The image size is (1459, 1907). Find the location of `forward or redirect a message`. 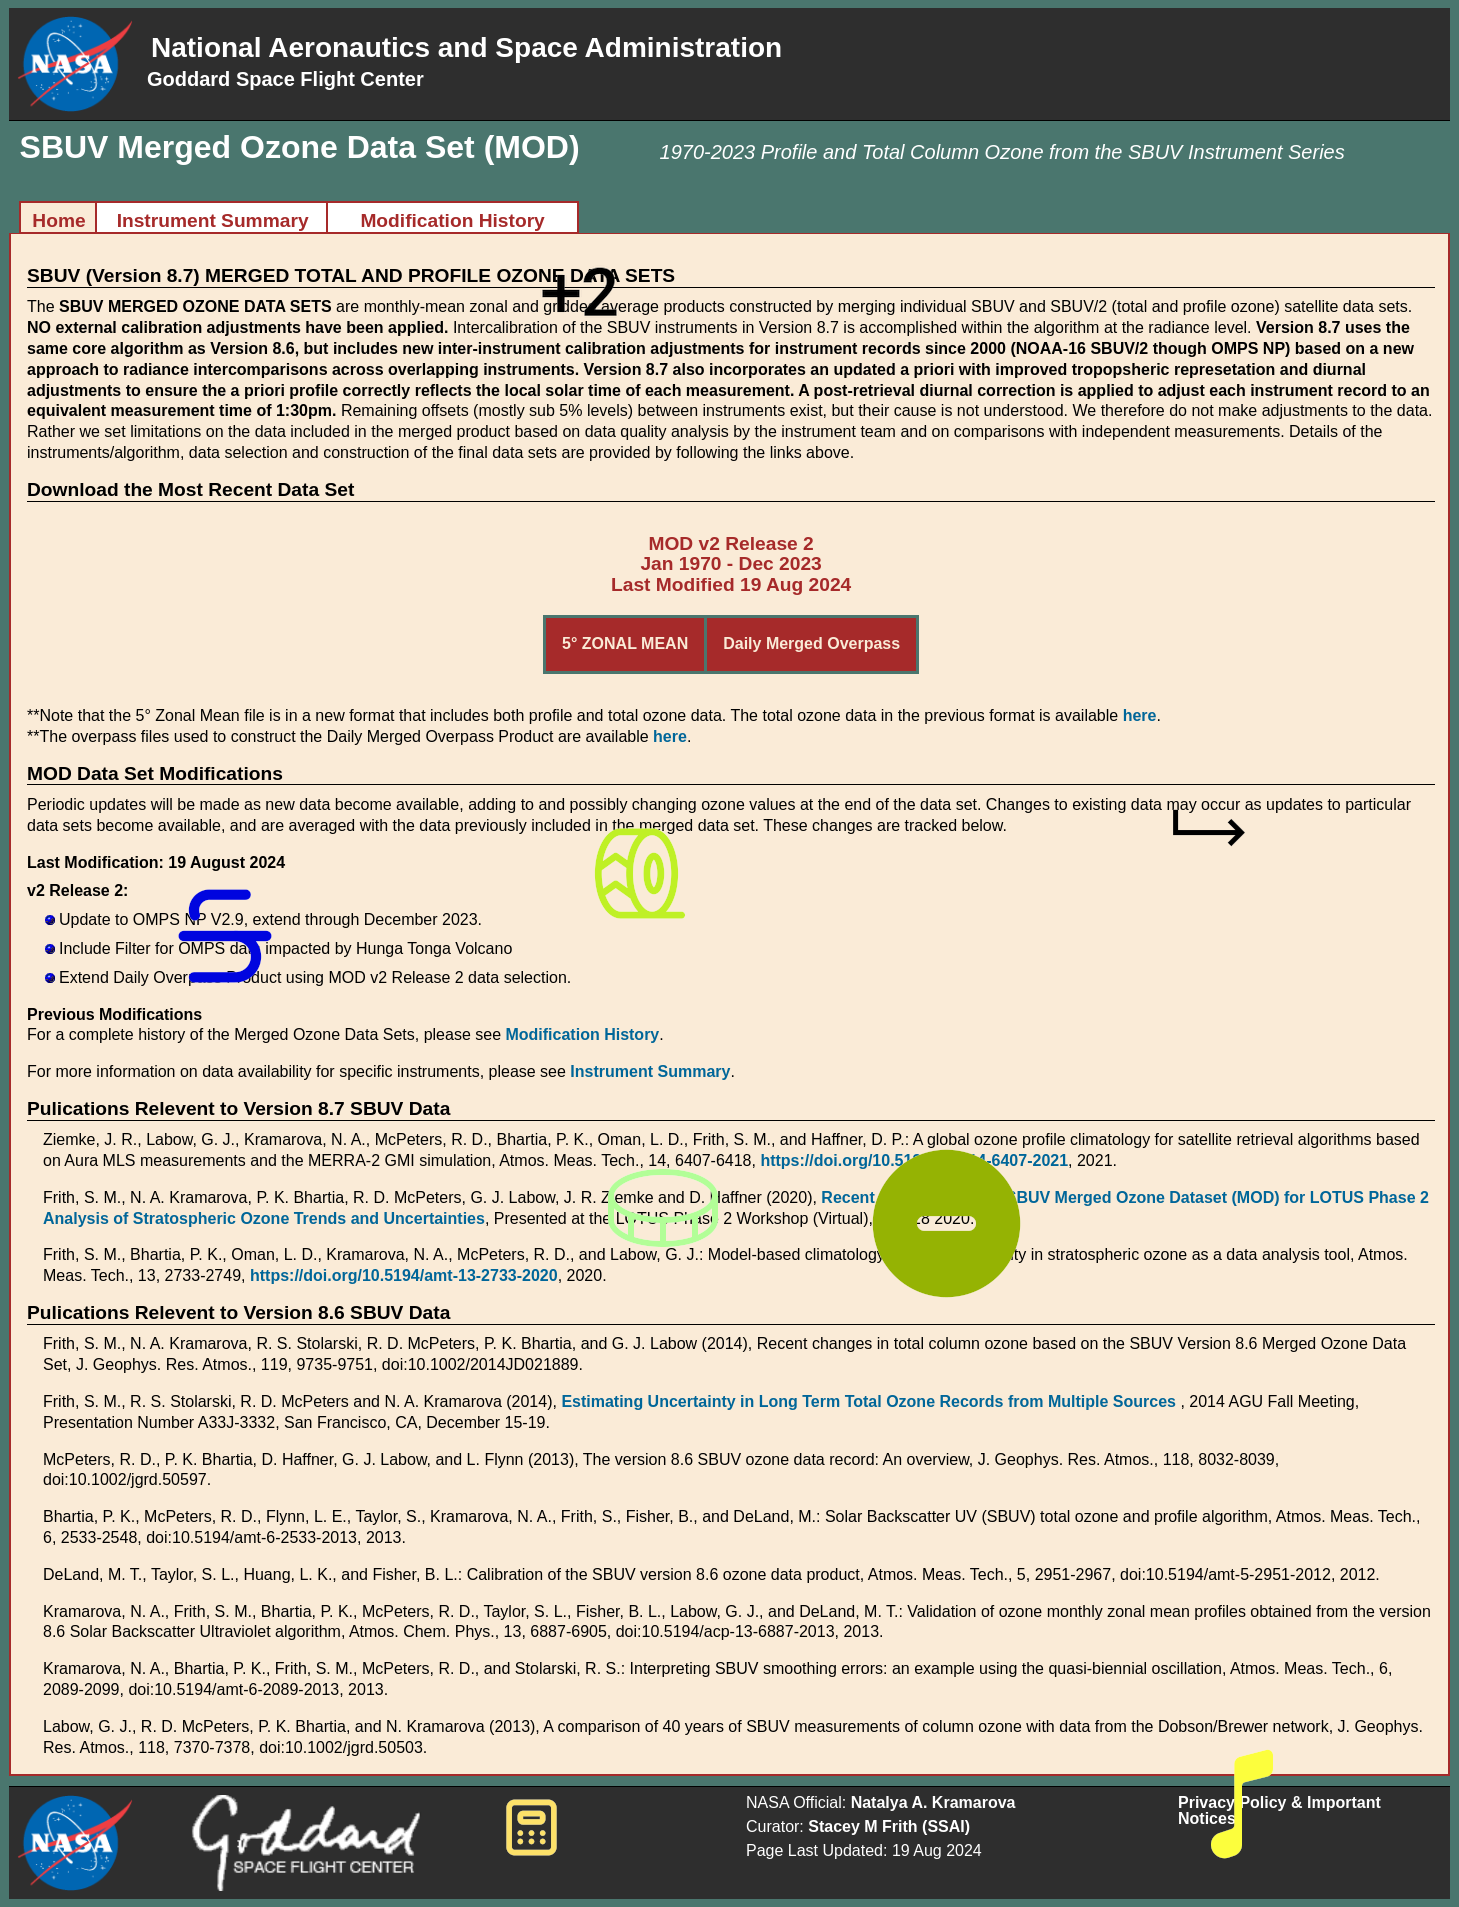

forward or redirect a message is located at coordinates (1208, 827).